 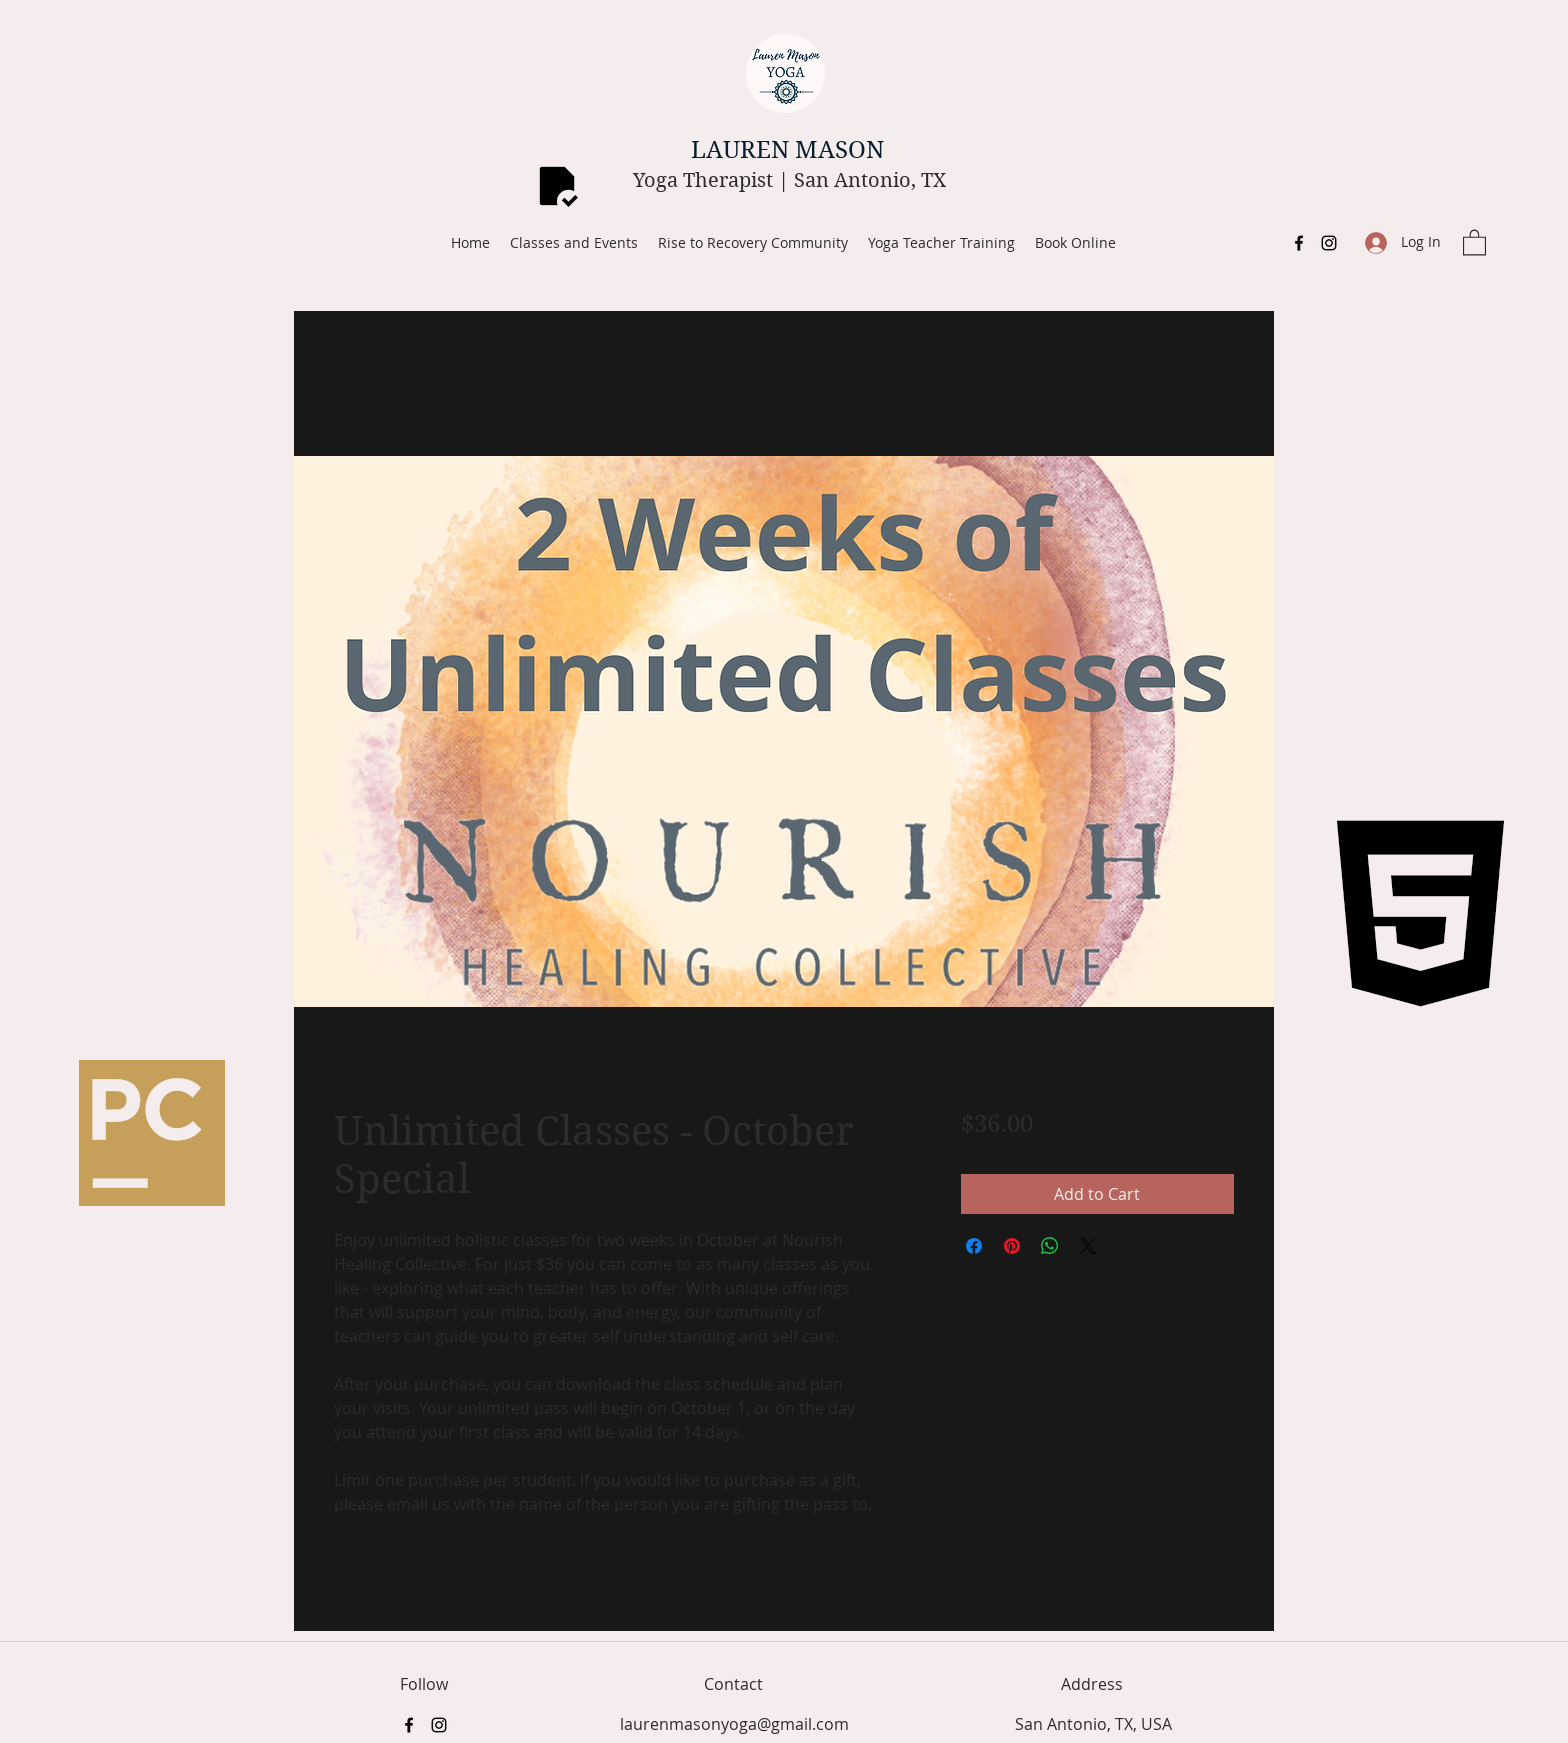 What do you see at coordinates (557, 186) in the screenshot?
I see `file successfully uploaded or verified` at bounding box center [557, 186].